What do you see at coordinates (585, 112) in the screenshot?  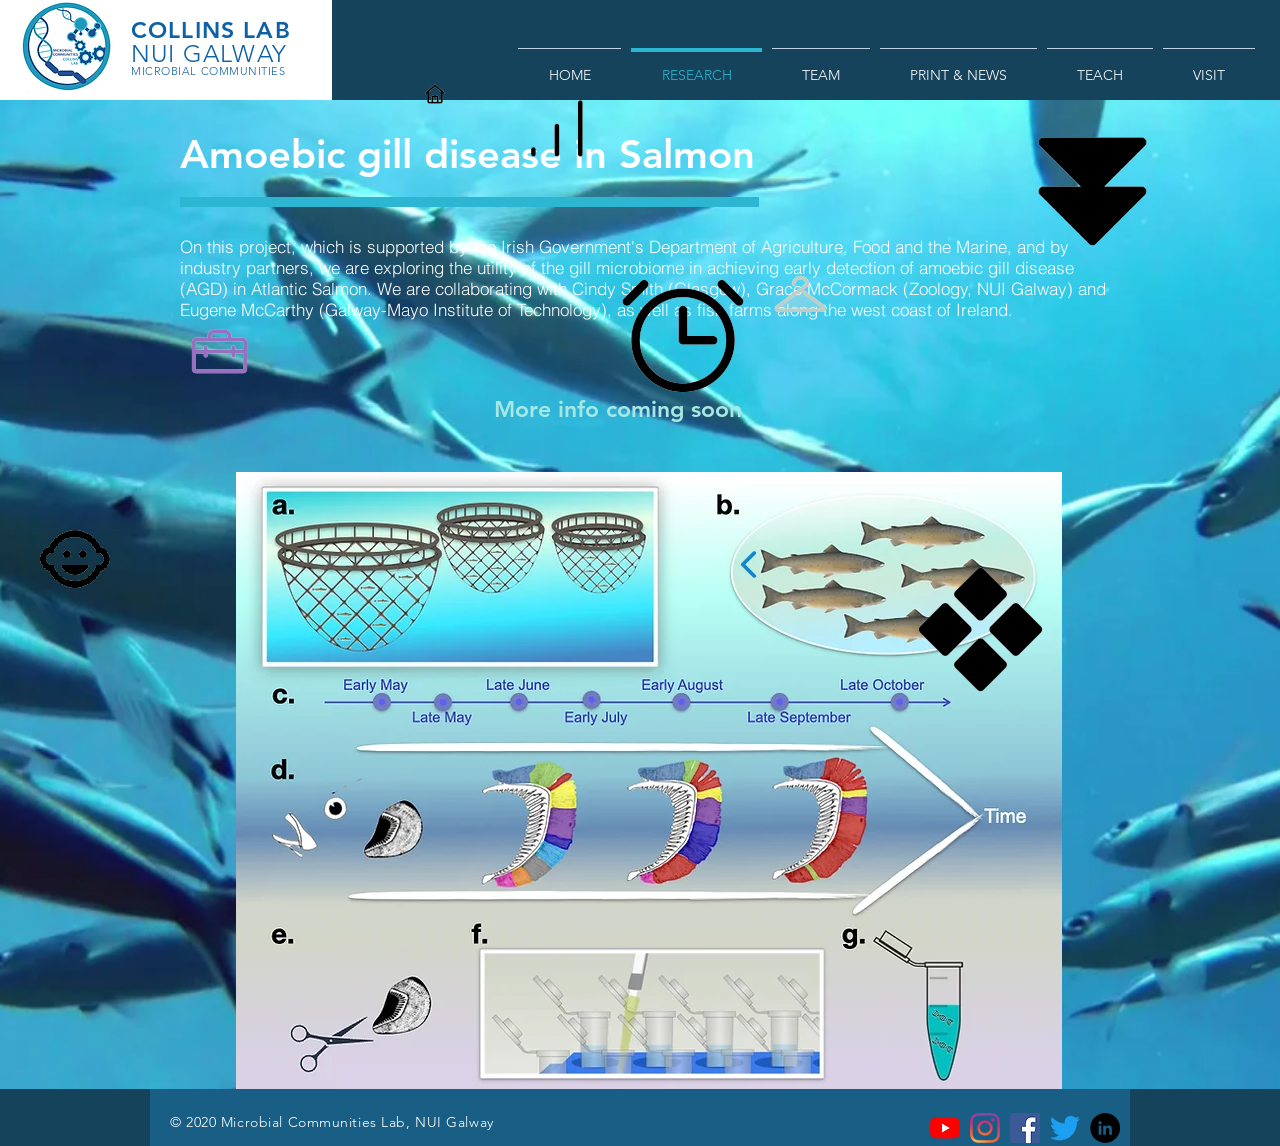 I see `indicates medium cellular signal strength` at bounding box center [585, 112].